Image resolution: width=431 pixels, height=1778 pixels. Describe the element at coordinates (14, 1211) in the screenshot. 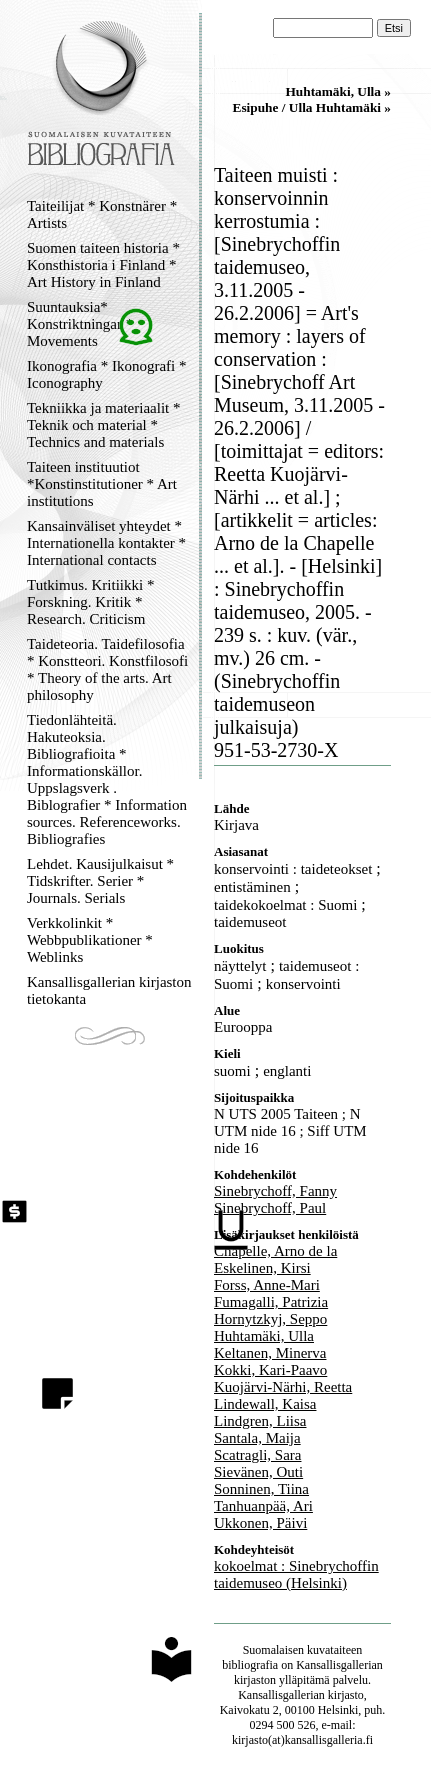

I see `access financial or payment settings` at that location.